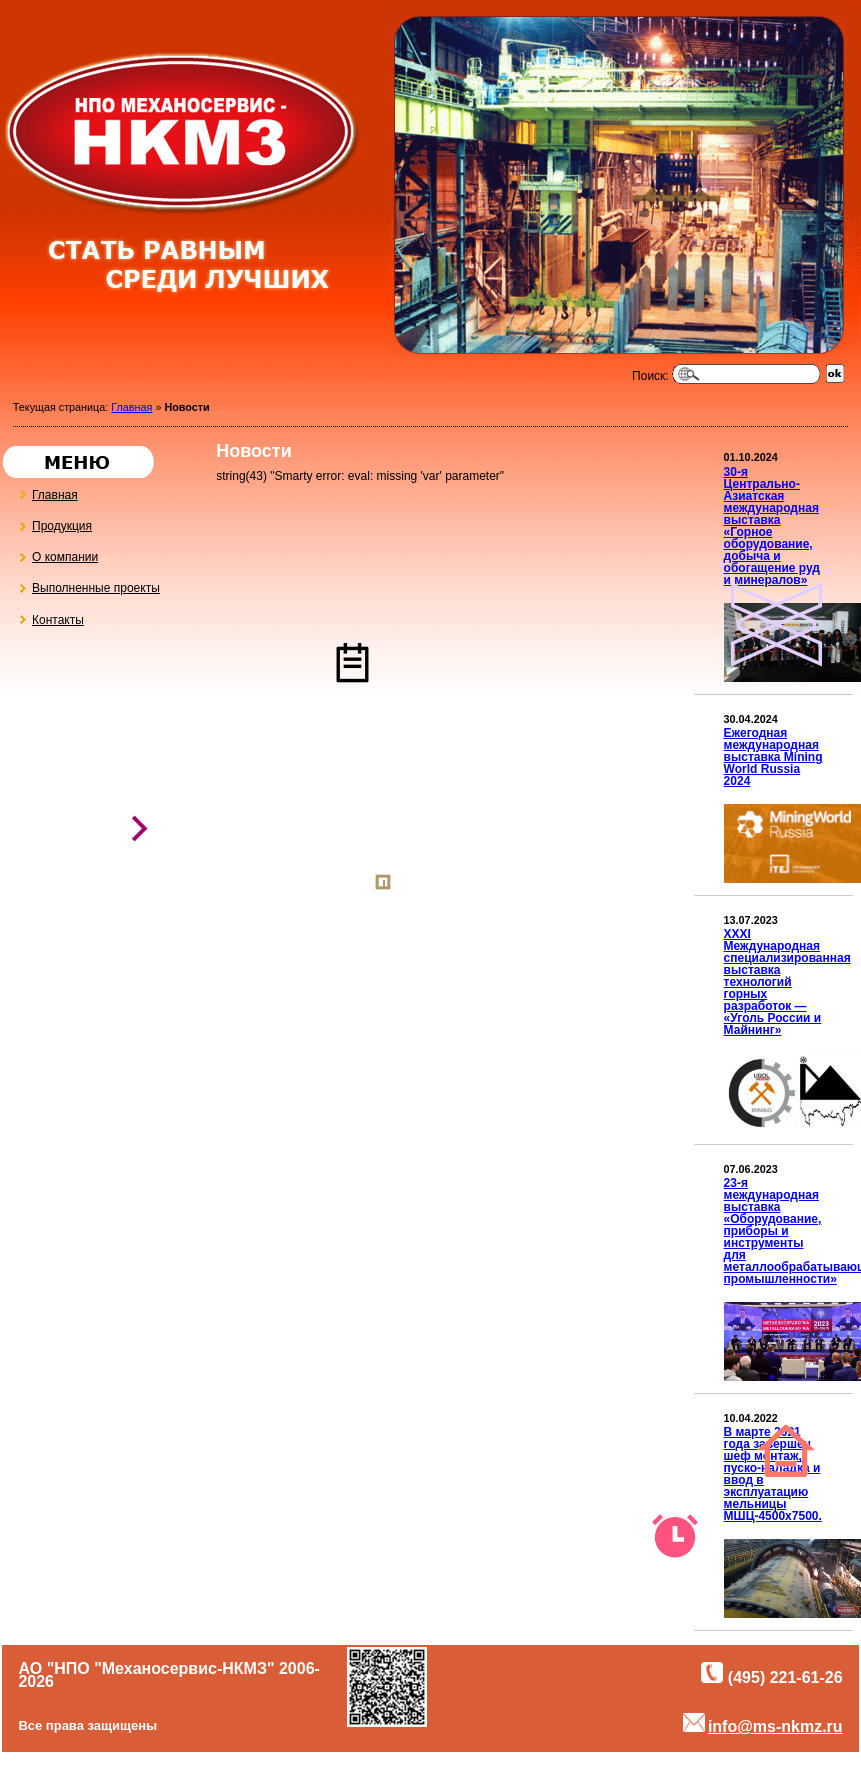 The width and height of the screenshot is (861, 1766). What do you see at coordinates (352, 664) in the screenshot?
I see `view your to-do list` at bounding box center [352, 664].